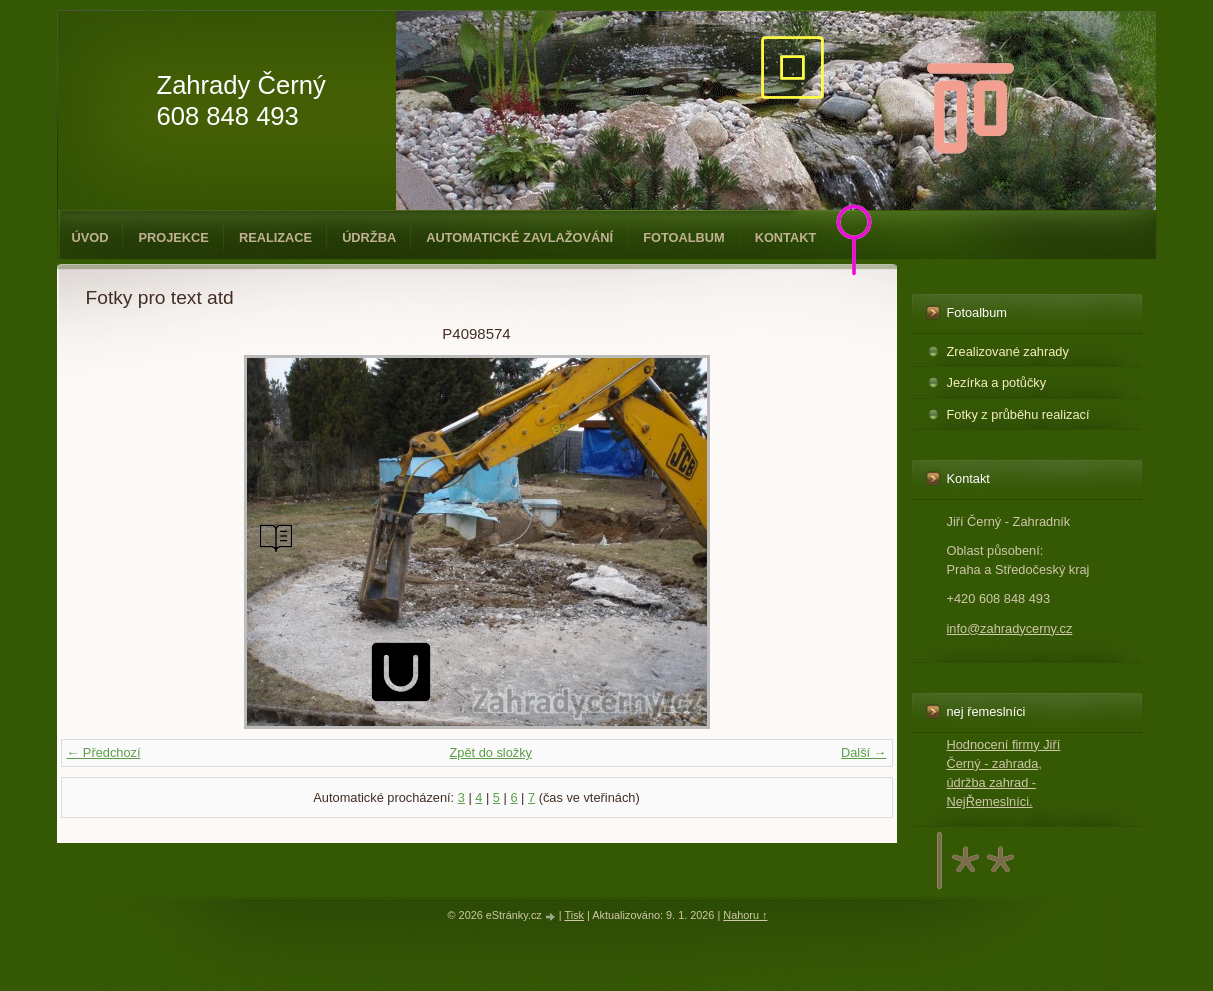  What do you see at coordinates (971, 860) in the screenshot?
I see `enter or view password field` at bounding box center [971, 860].